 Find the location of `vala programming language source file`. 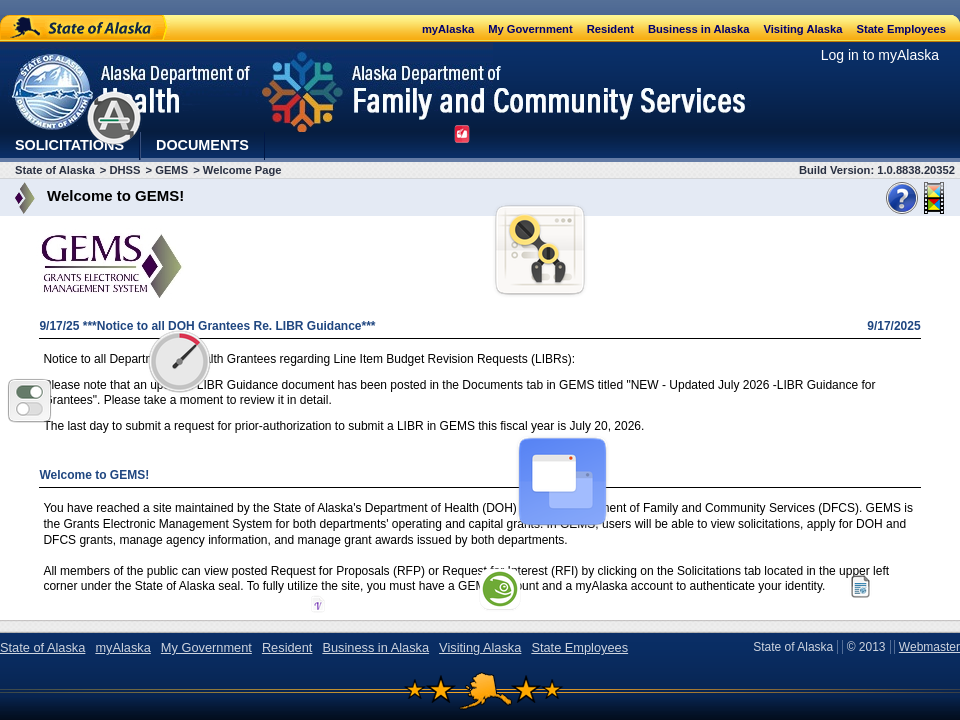

vala programming language source file is located at coordinates (318, 604).